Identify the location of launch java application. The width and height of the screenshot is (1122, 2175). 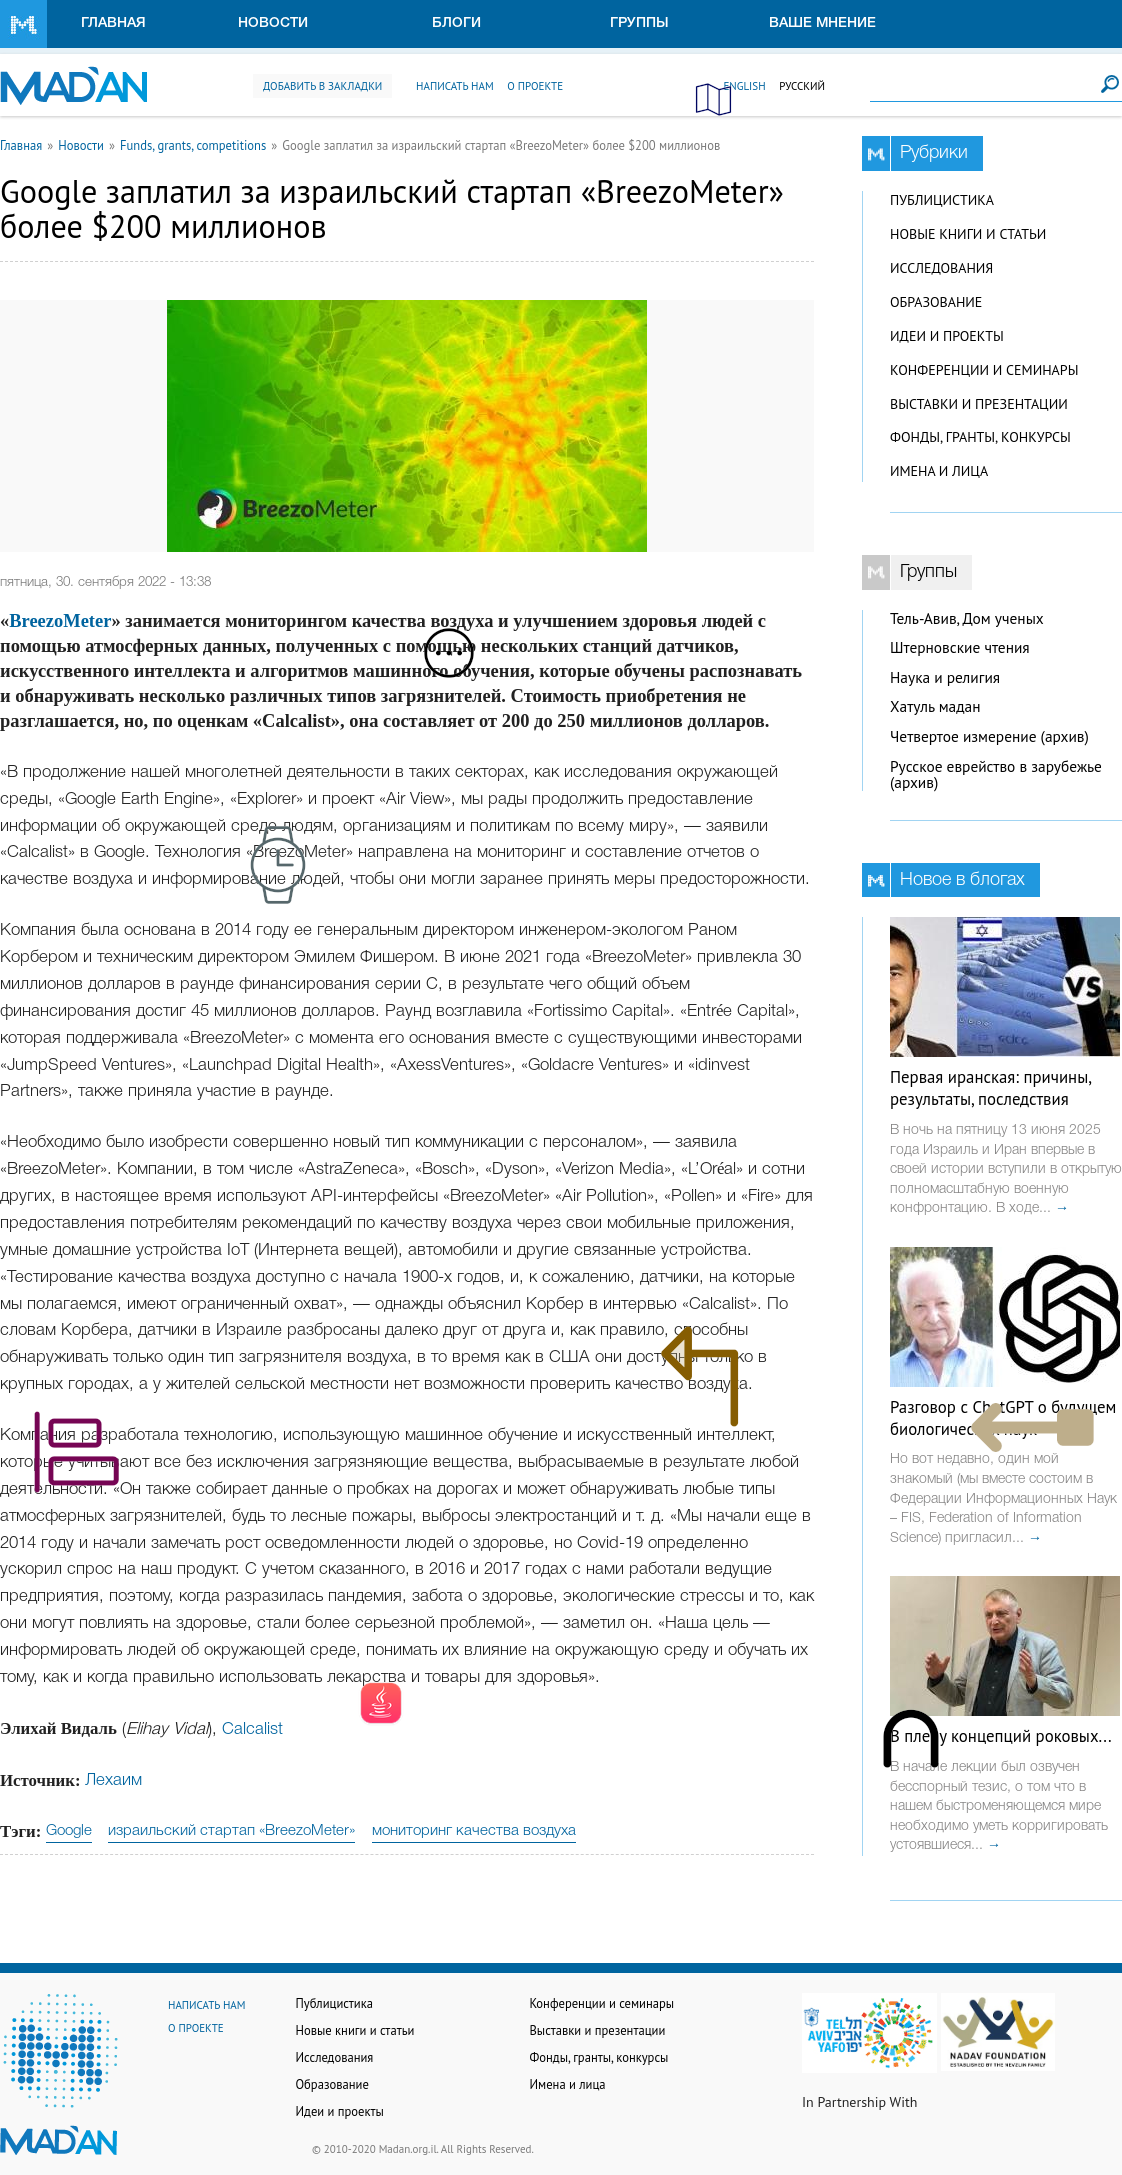
(381, 1703).